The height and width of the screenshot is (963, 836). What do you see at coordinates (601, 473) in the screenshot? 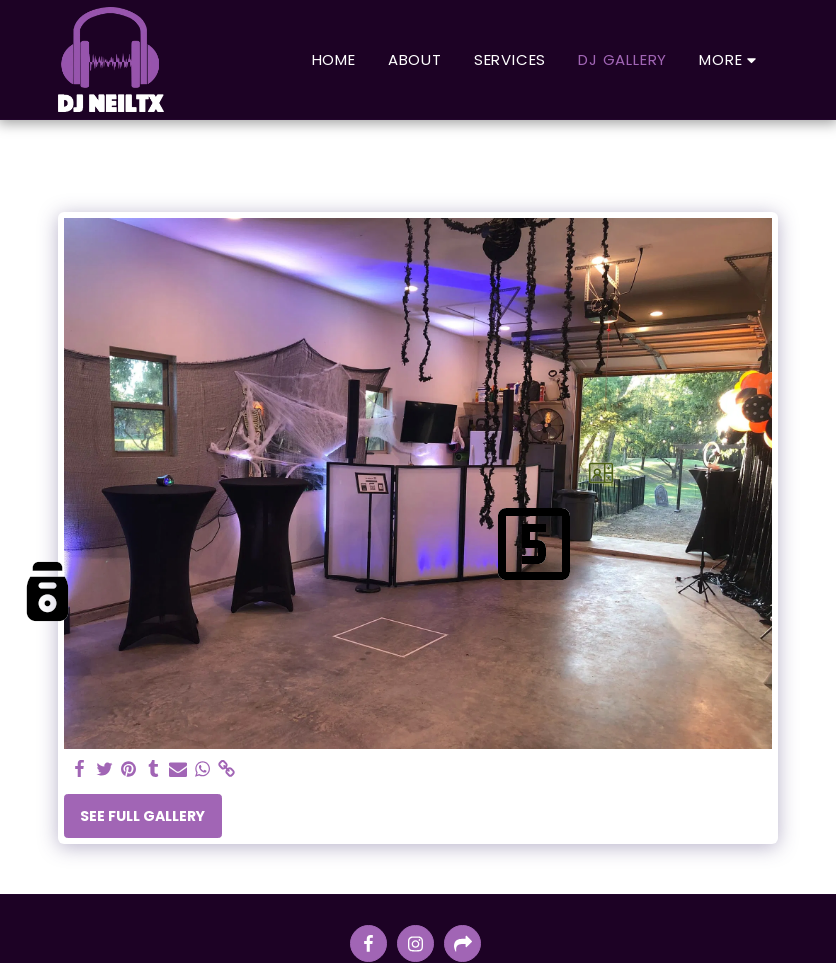
I see `start or join a video conference` at bounding box center [601, 473].